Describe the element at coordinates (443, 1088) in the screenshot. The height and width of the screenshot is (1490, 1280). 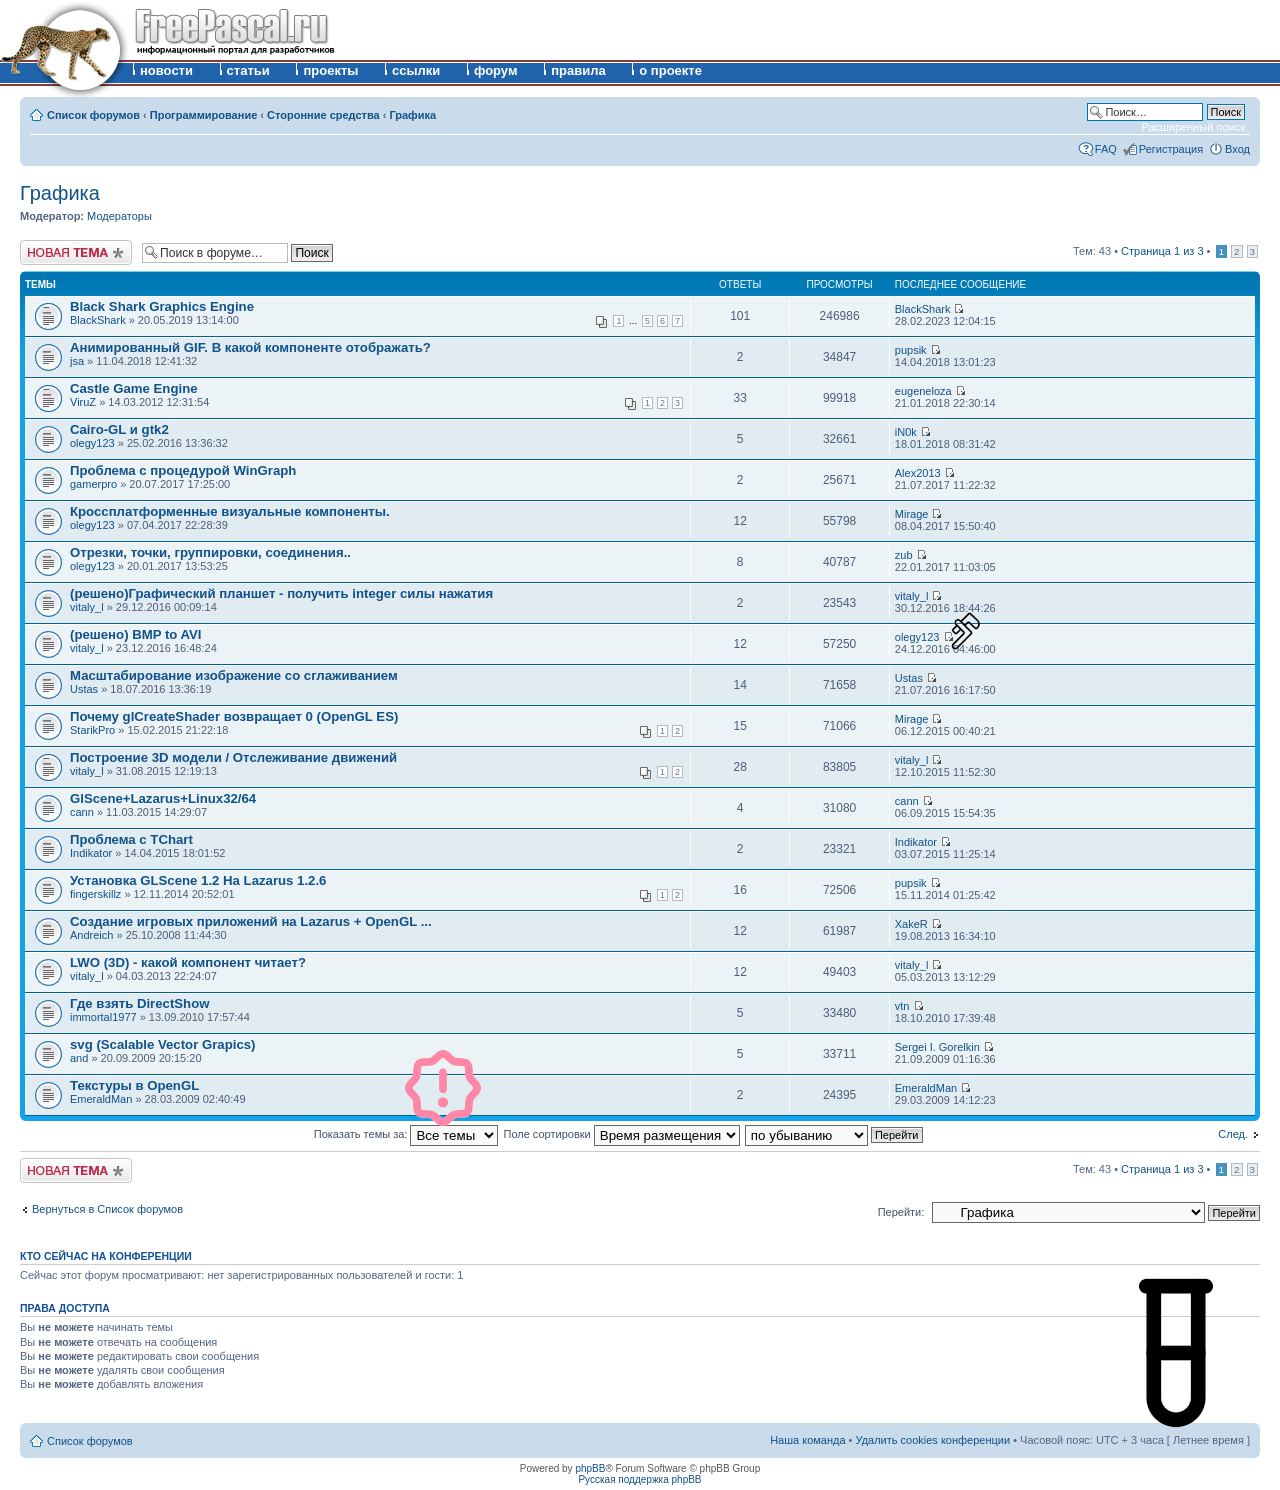
I see `indicates a warning or alert requiring attention` at that location.